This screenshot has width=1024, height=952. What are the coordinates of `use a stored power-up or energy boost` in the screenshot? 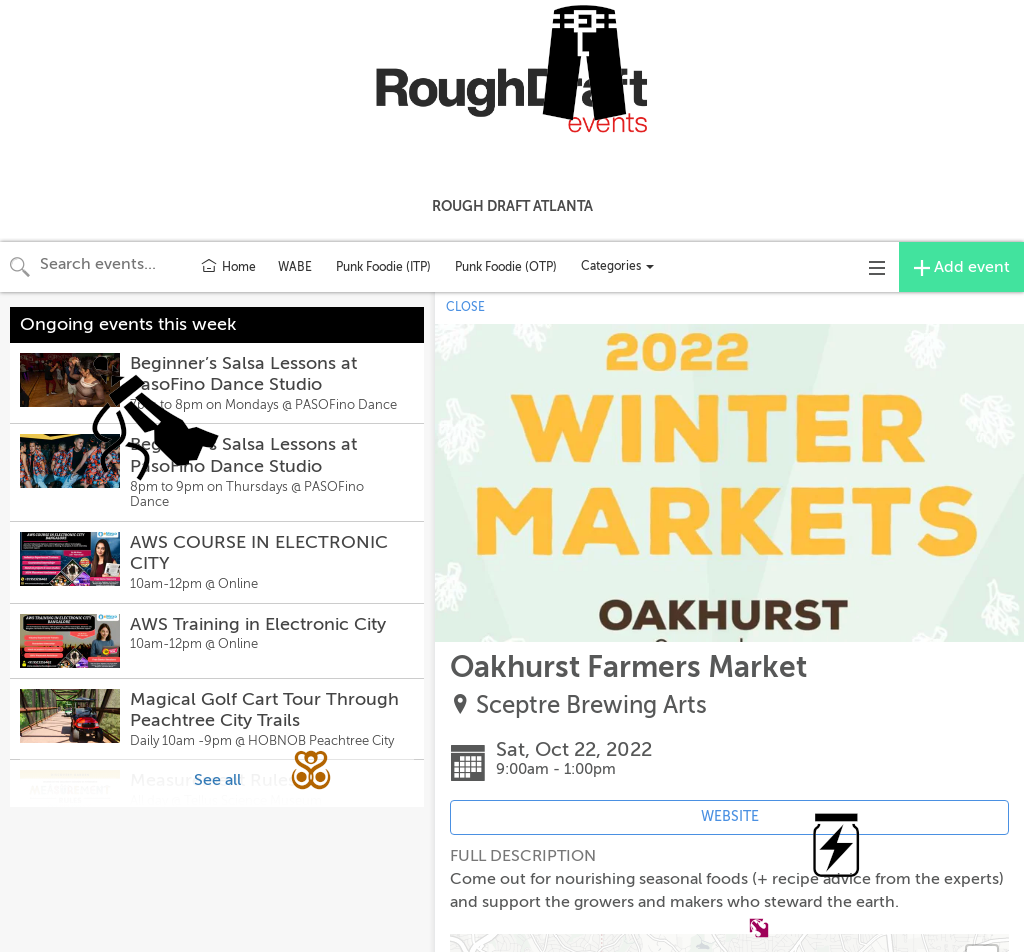 It's located at (835, 844).